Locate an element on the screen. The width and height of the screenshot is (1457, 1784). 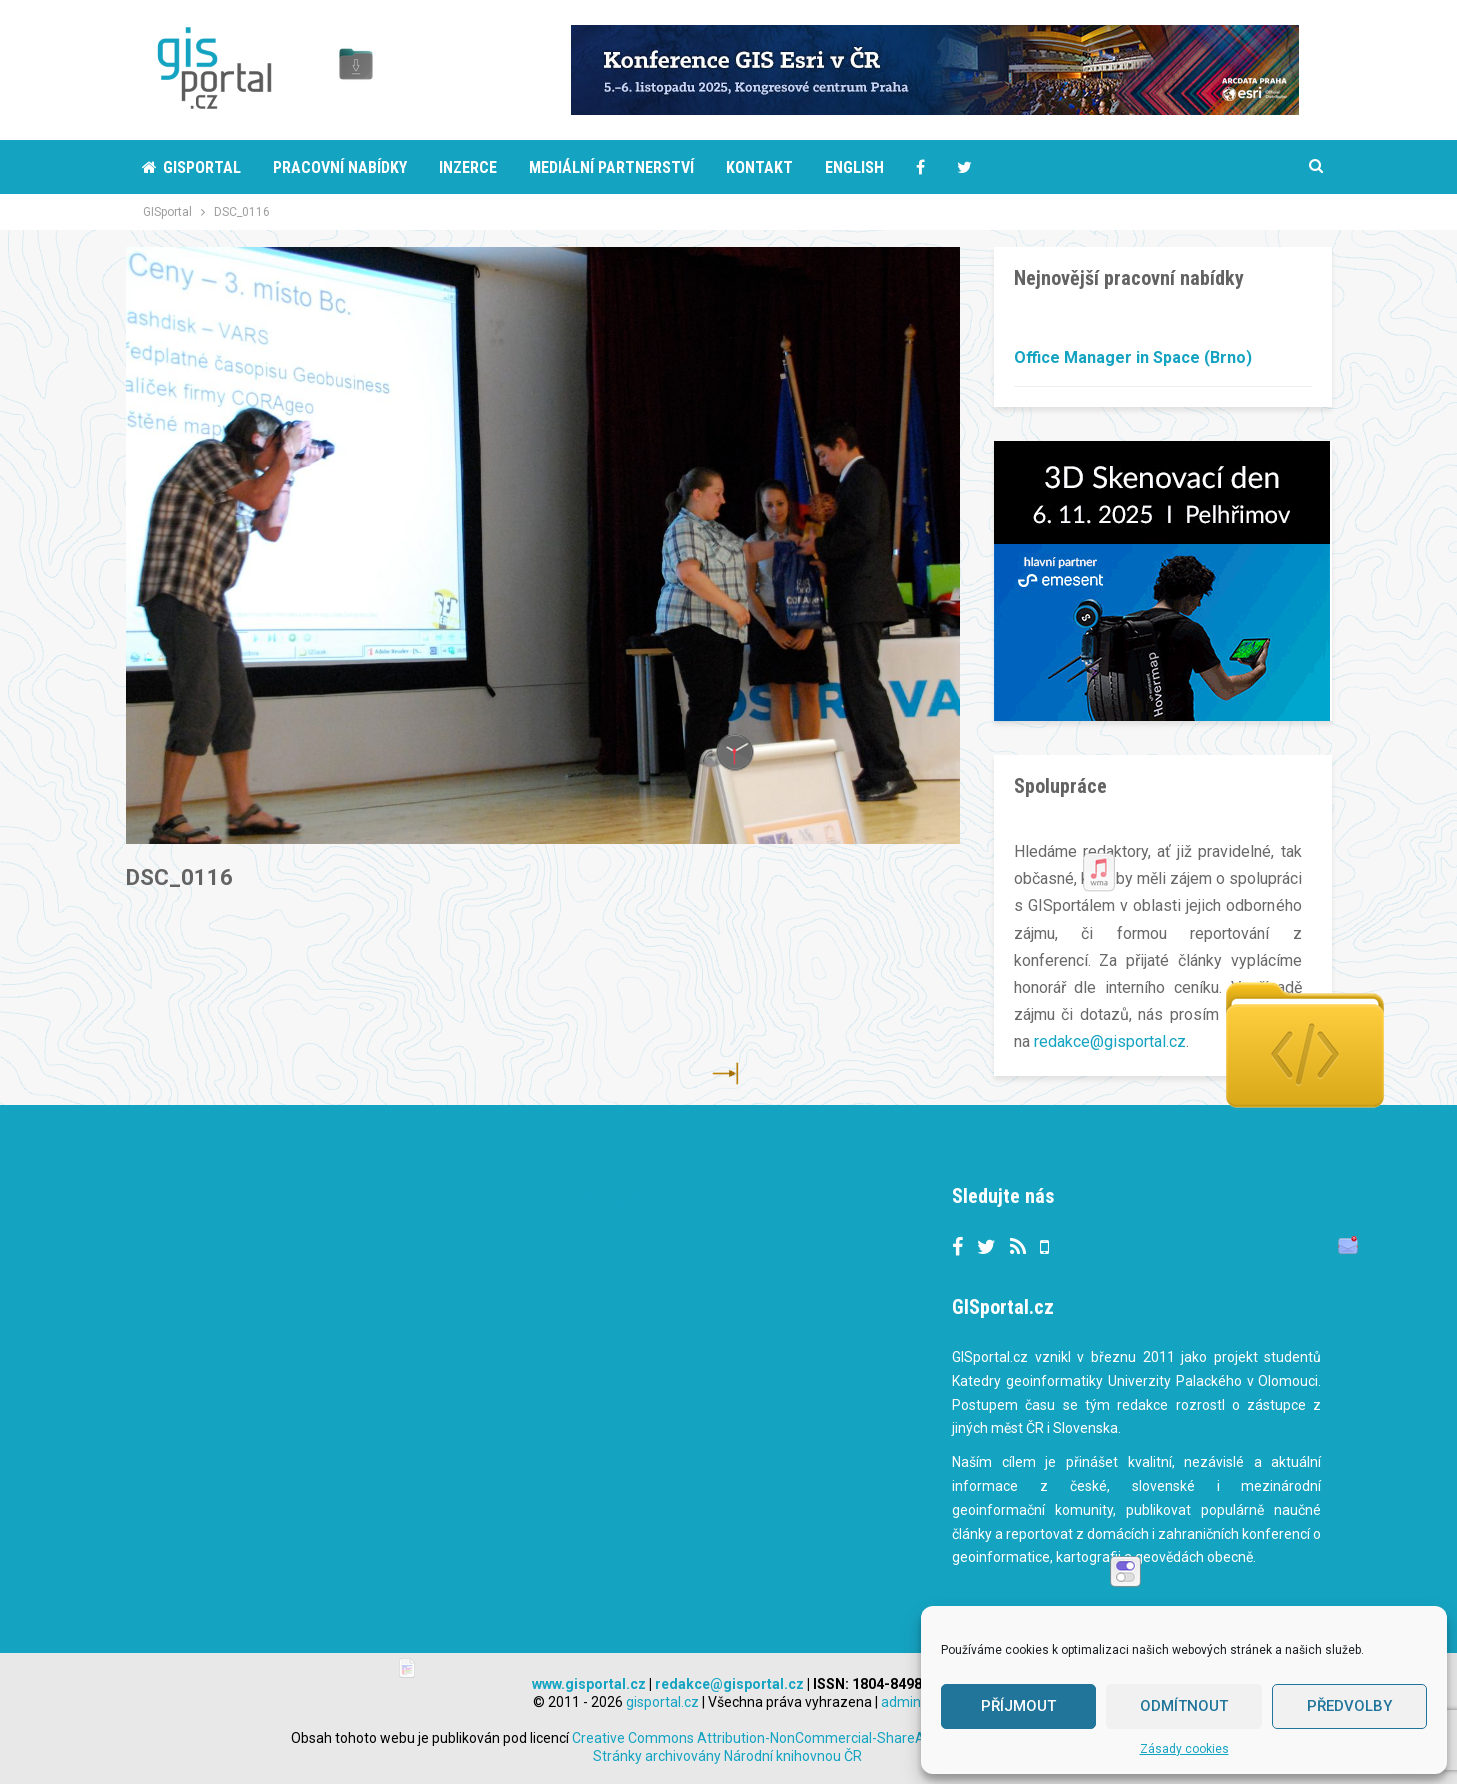
open system tweaks or customization settings is located at coordinates (1125, 1571).